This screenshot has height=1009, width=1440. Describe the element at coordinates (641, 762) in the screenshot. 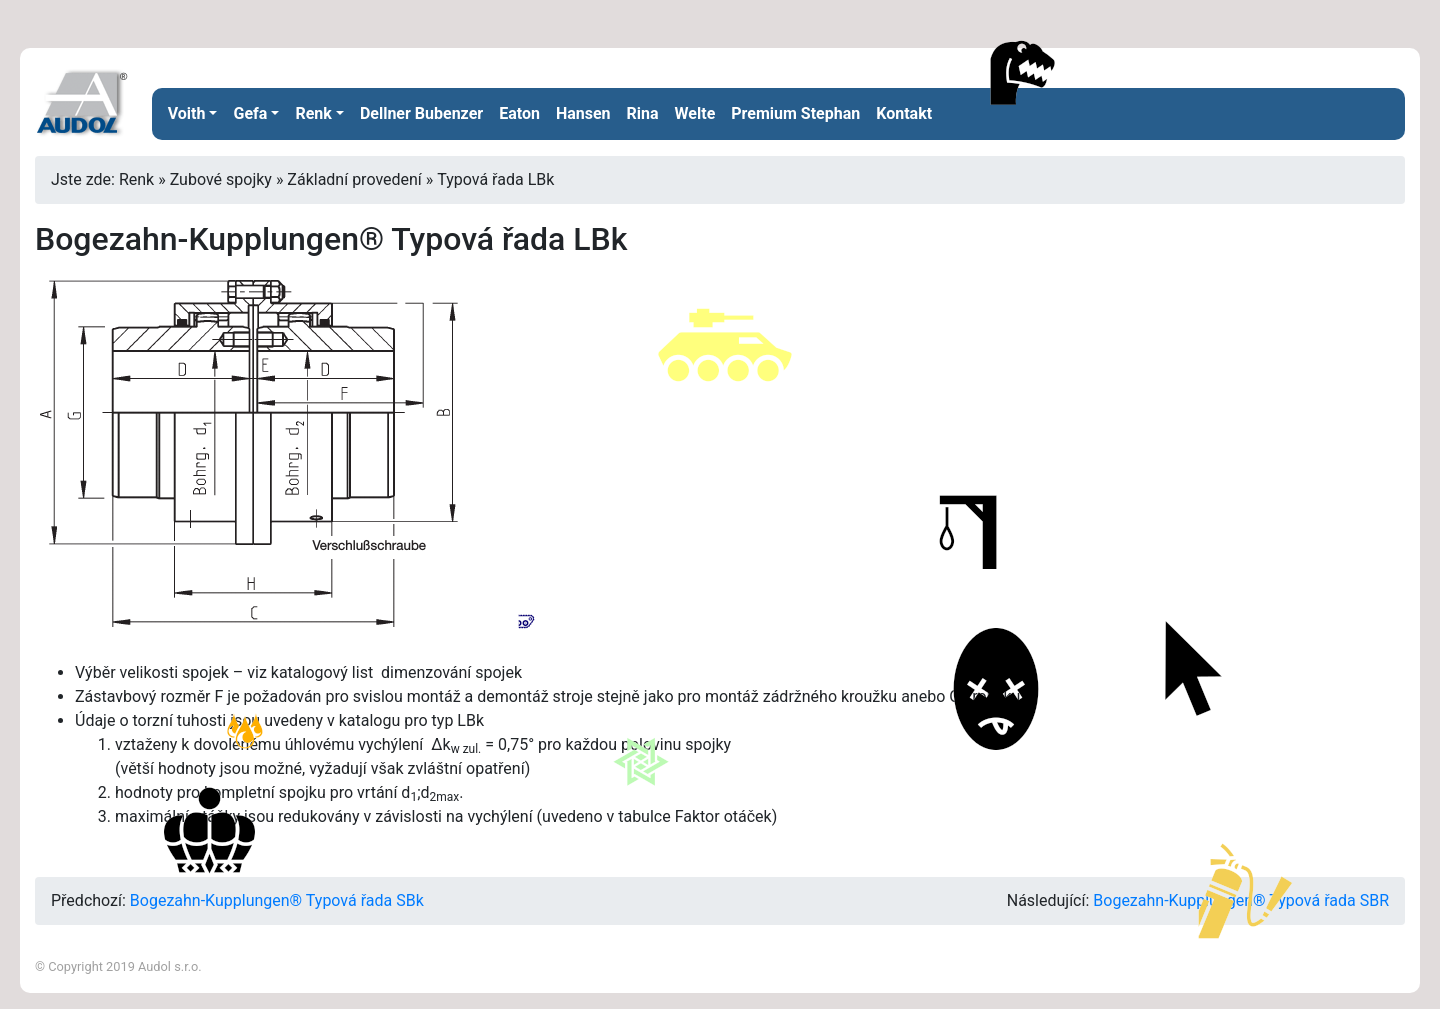

I see `decorative geometric star emblem or badge` at that location.